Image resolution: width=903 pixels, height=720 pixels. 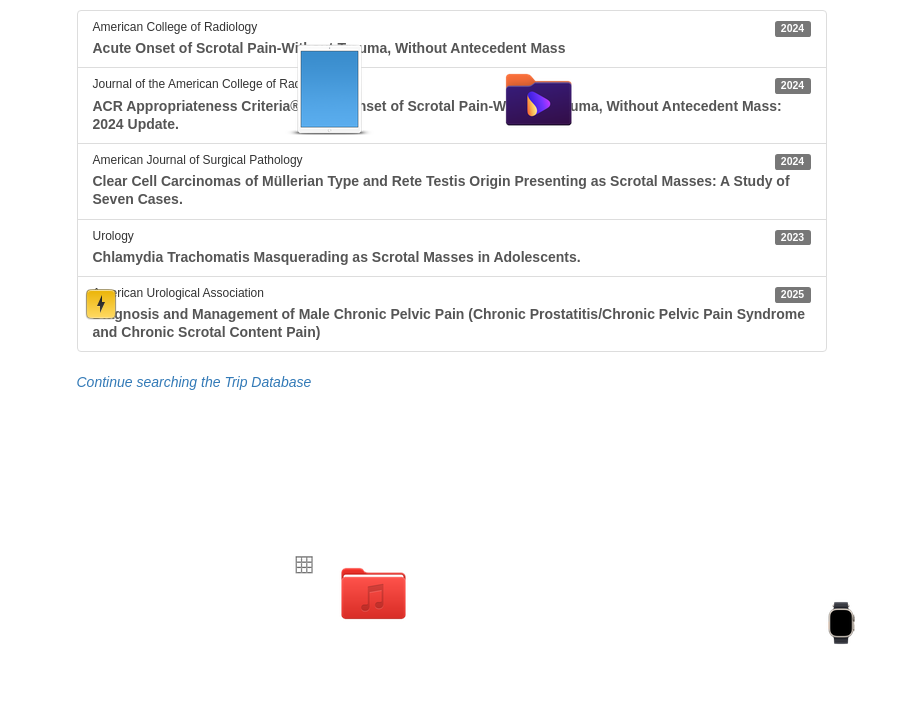 I want to click on apple watch ultra device icon, so click(x=841, y=623).